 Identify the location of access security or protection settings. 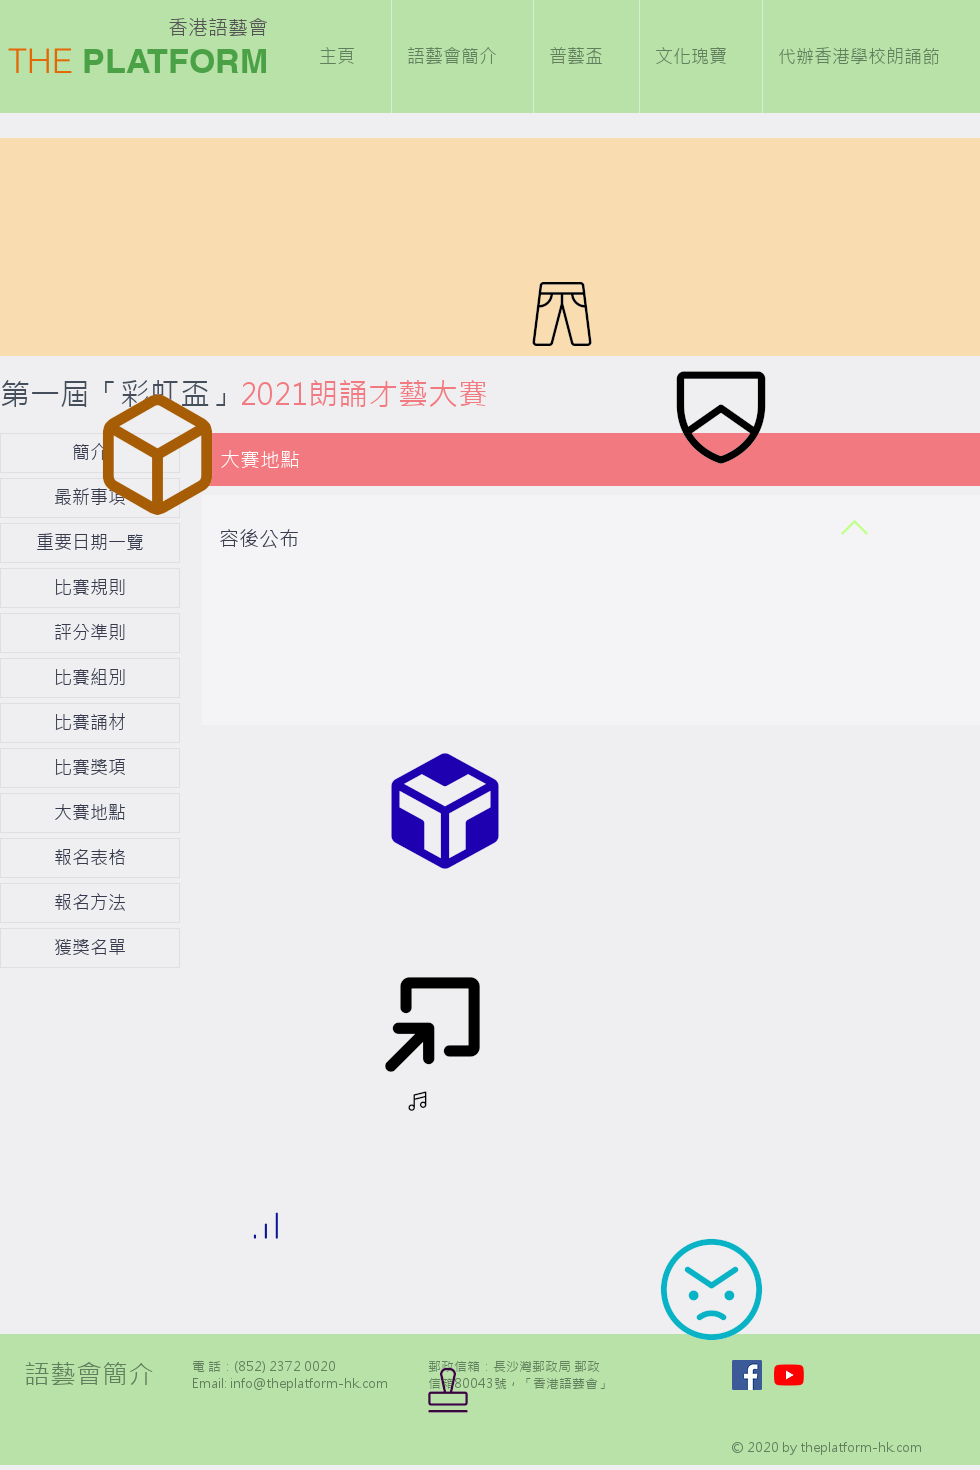
(721, 412).